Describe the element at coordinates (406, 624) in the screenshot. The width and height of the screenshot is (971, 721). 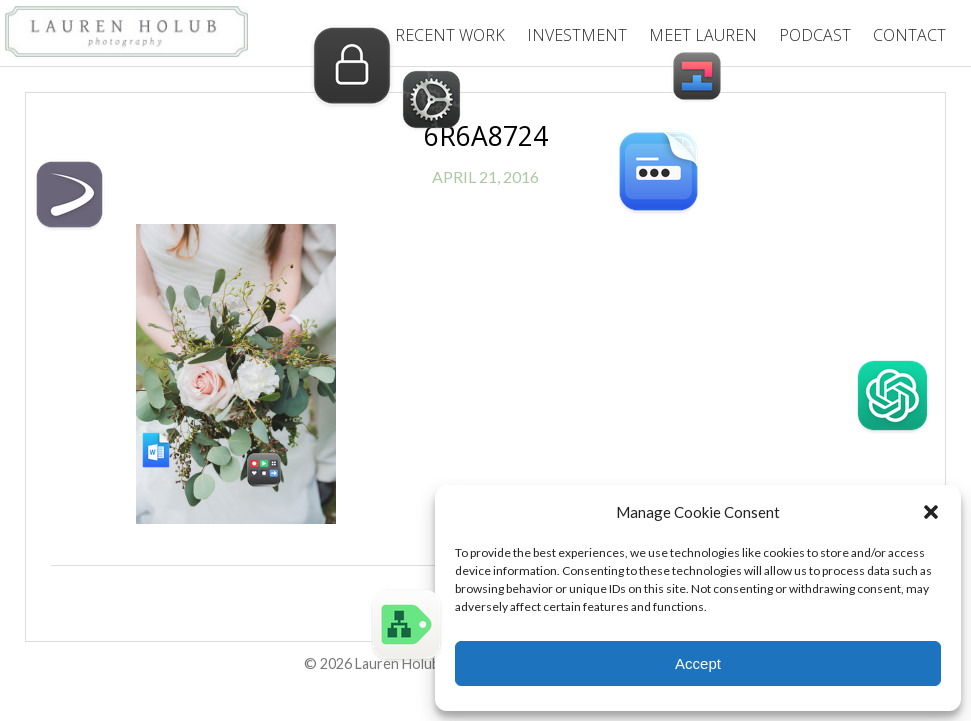
I see `open What IP network utility app` at that location.